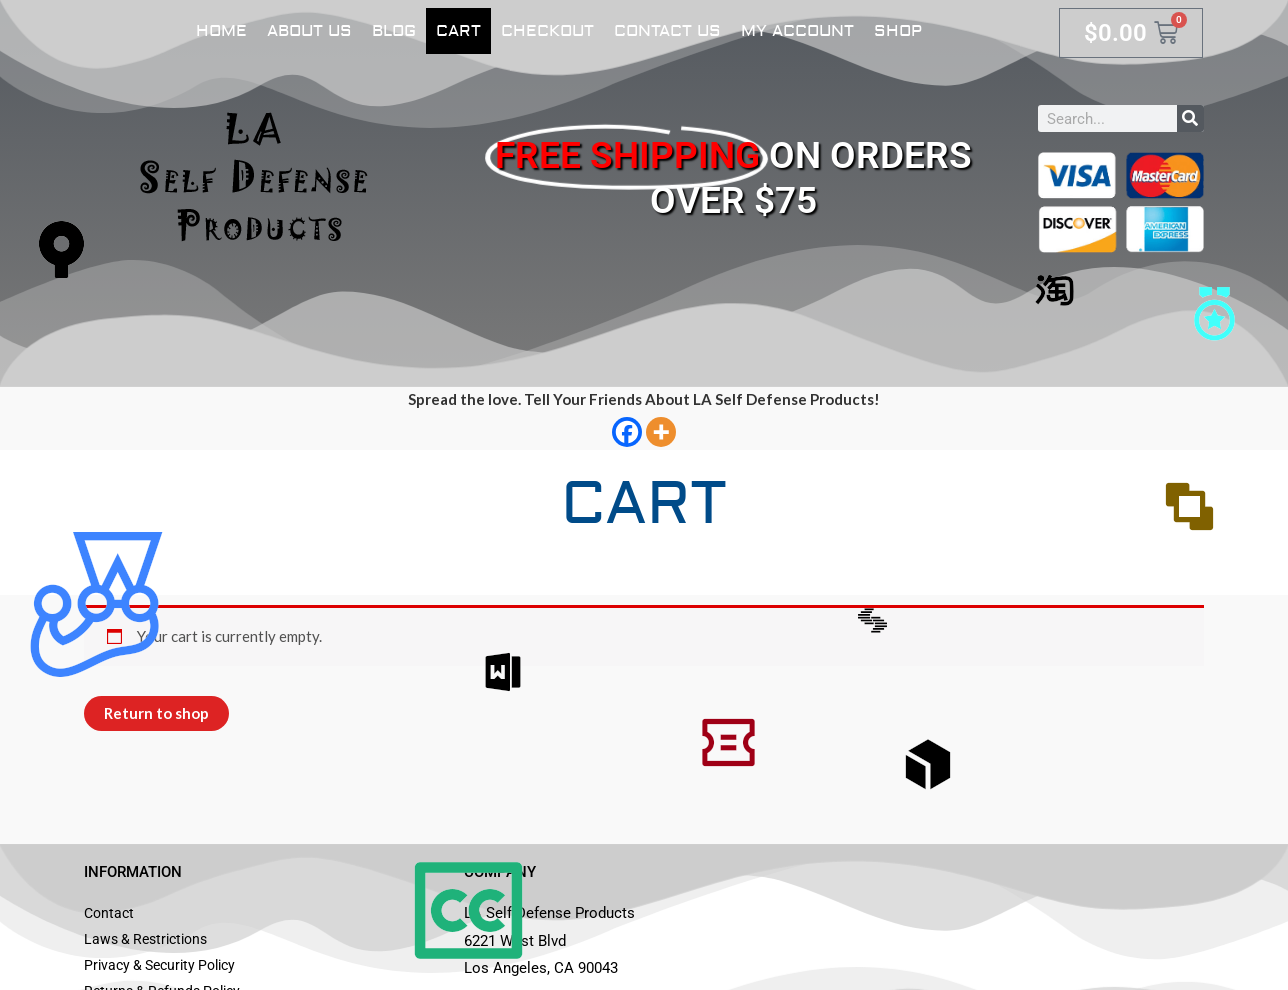  Describe the element at coordinates (61, 249) in the screenshot. I see `open sourcetree git client` at that location.